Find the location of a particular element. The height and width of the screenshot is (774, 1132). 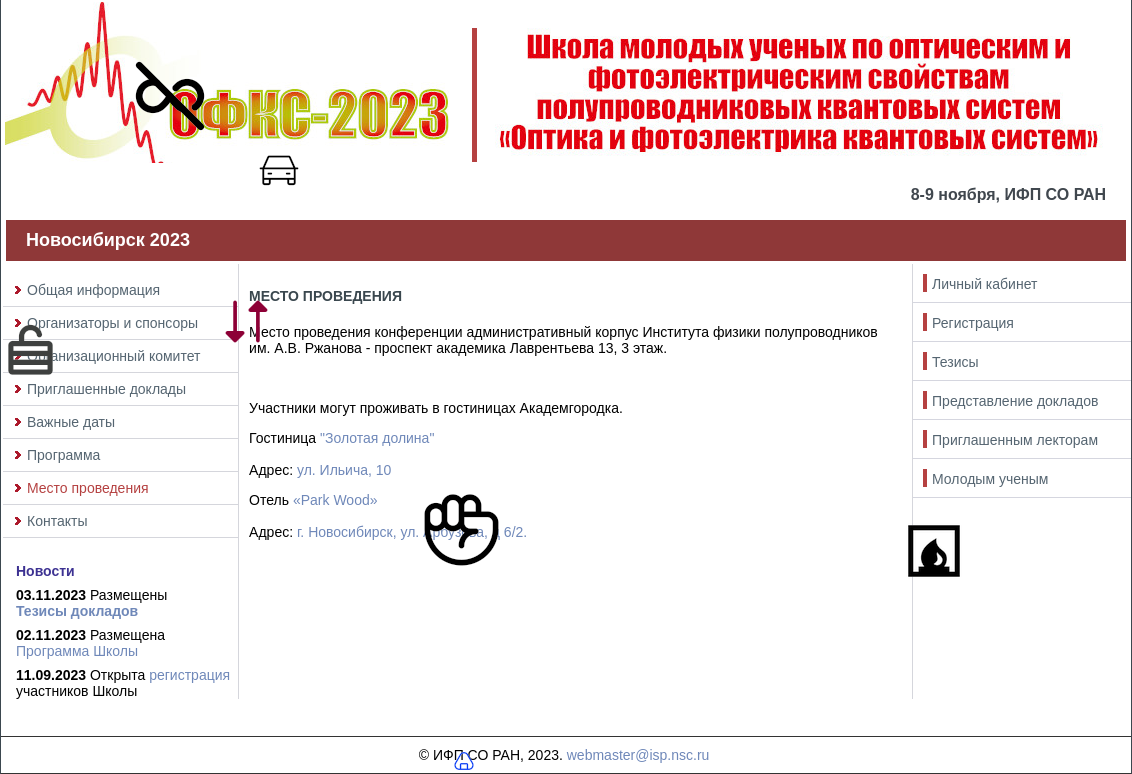

show solidarity or support is located at coordinates (461, 528).